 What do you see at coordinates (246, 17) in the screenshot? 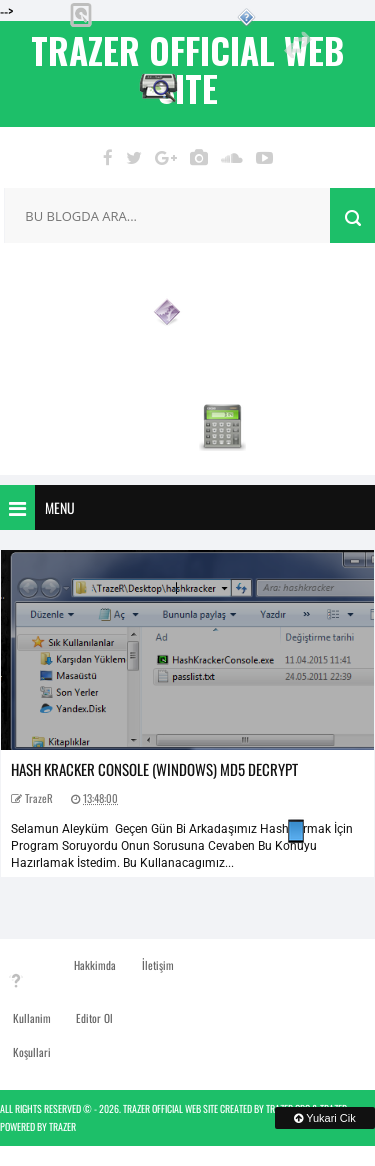
I see `indicates a help or information dialog` at bounding box center [246, 17].